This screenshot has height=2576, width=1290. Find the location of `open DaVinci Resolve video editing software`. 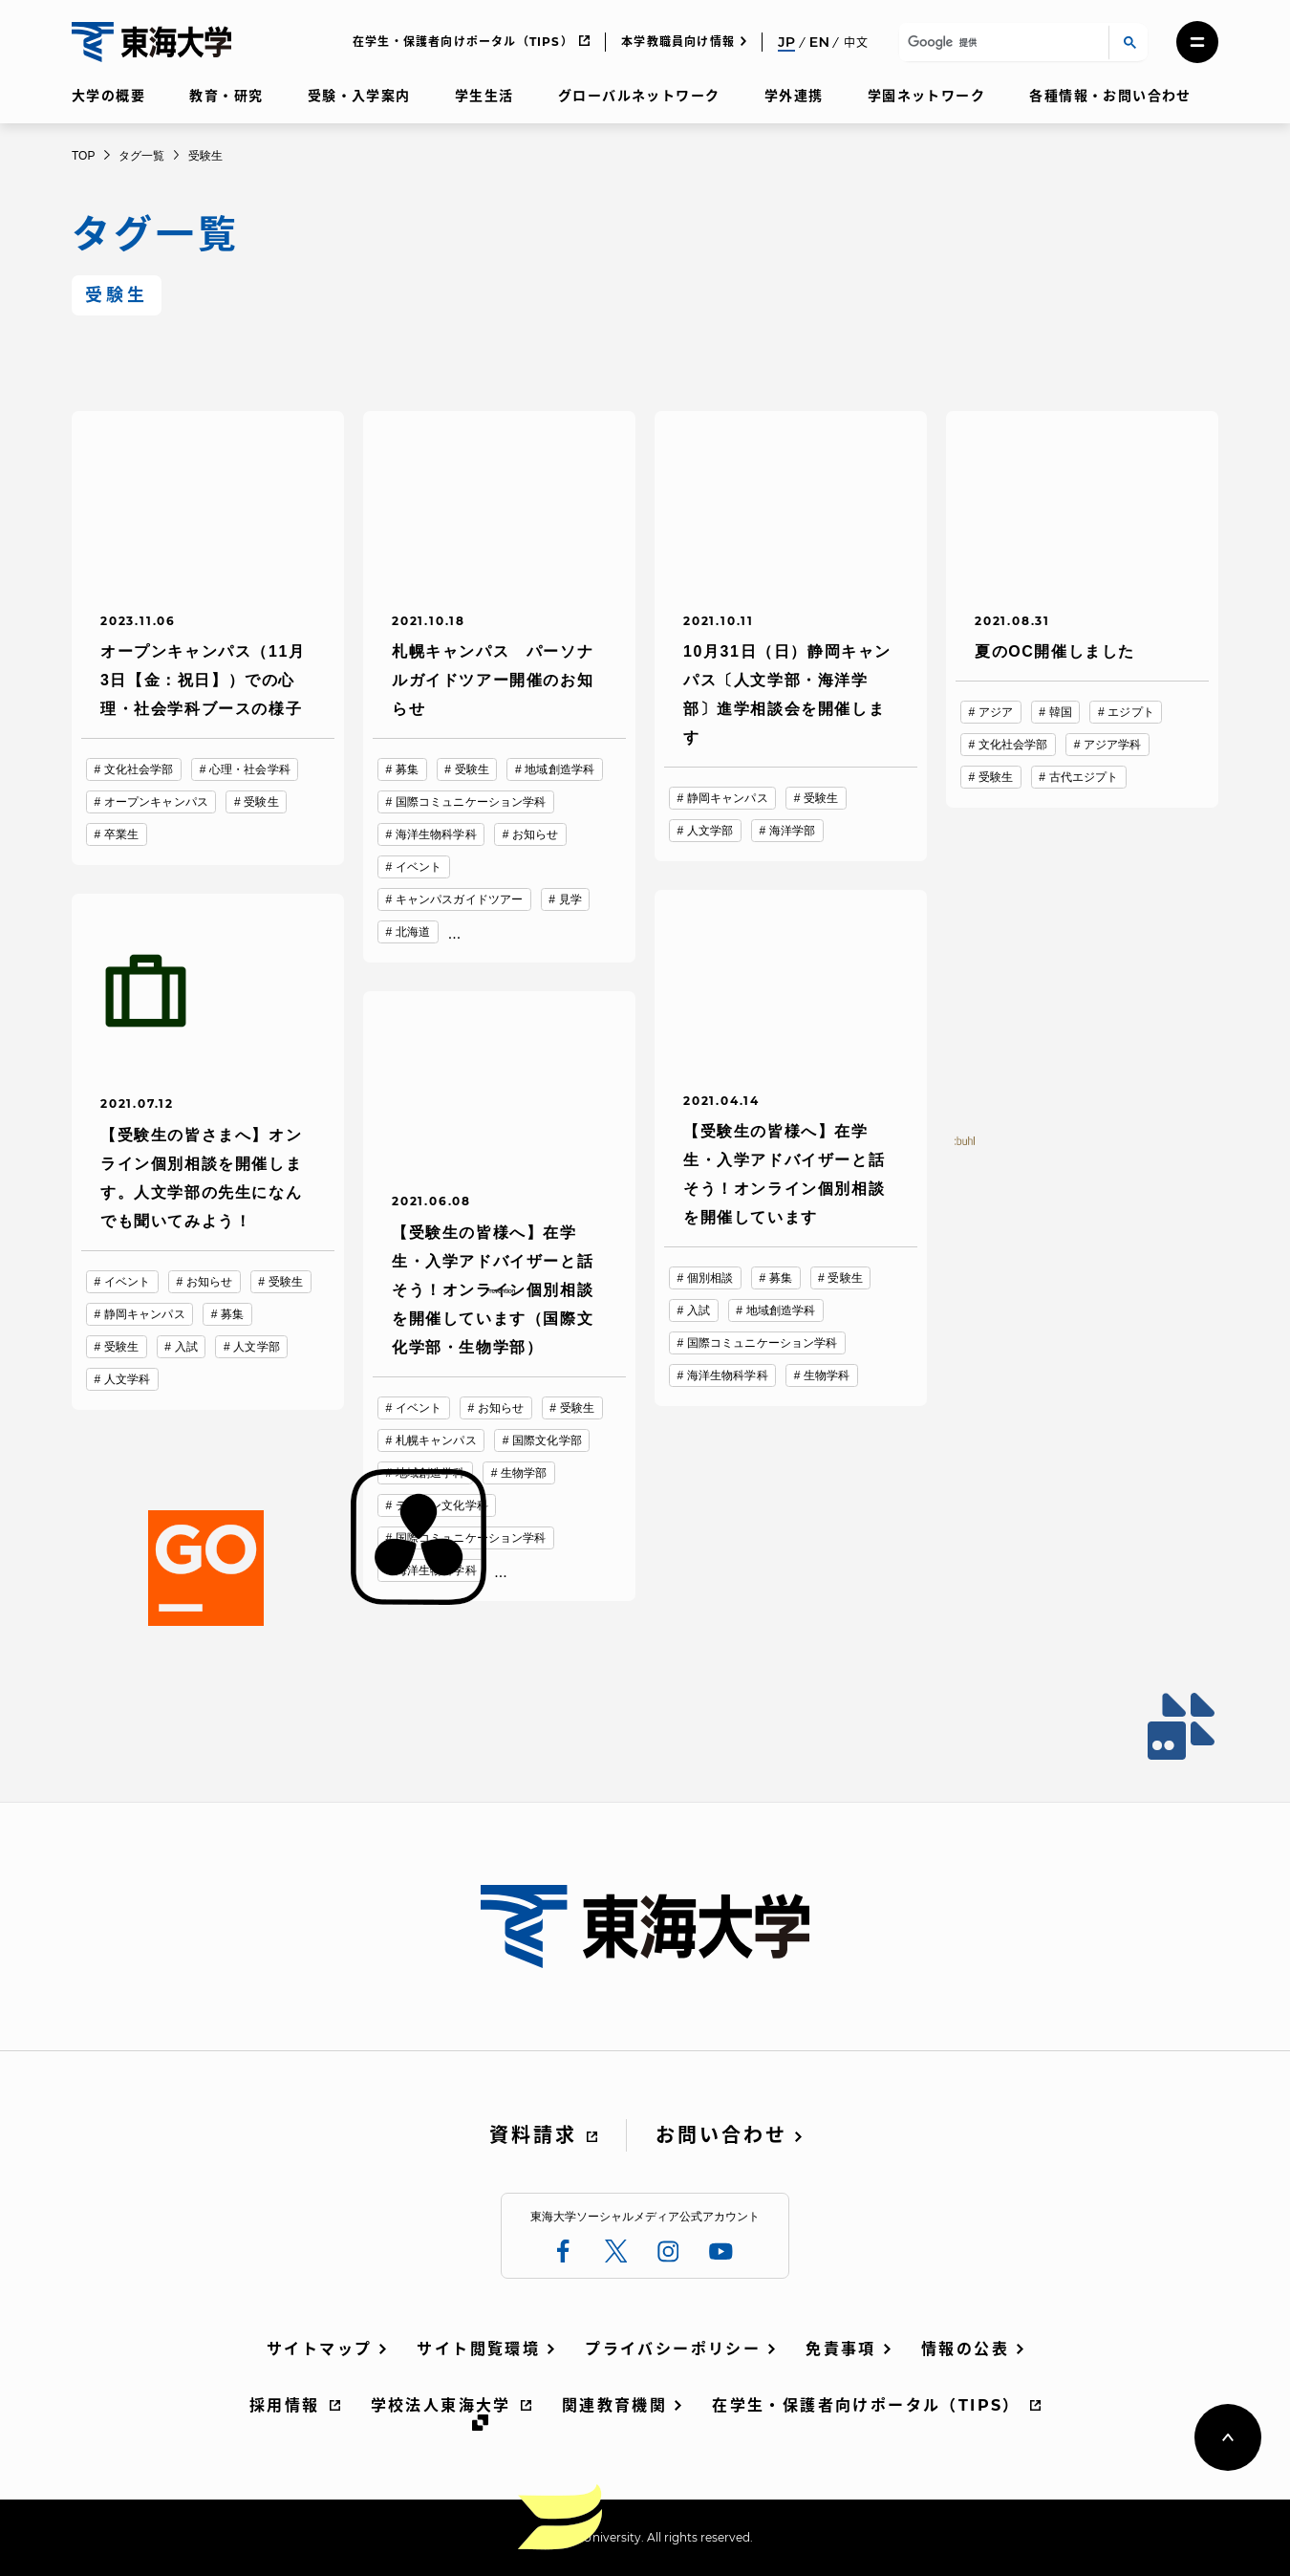

open DaVinci Resolve video editing software is located at coordinates (419, 1537).